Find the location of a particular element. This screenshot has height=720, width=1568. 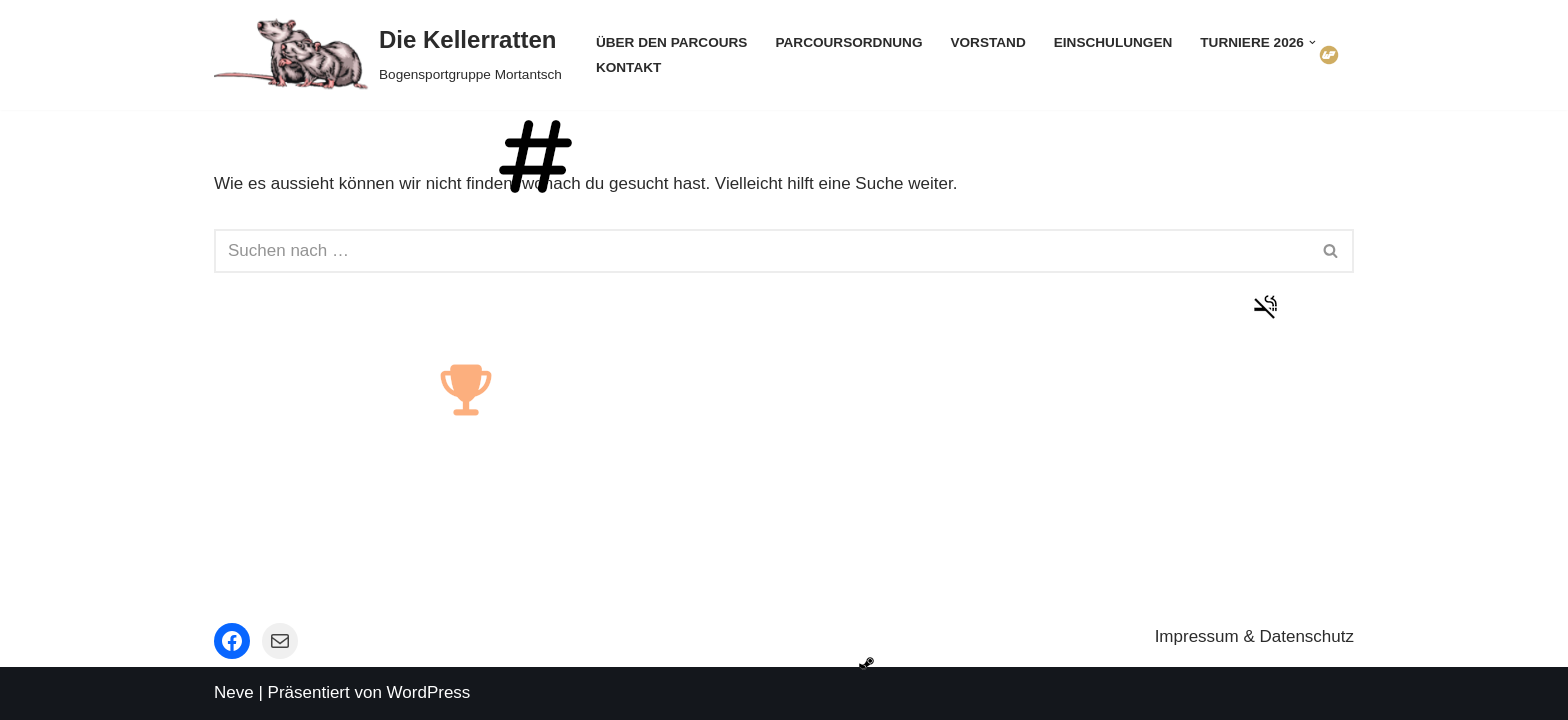

view achievements or awards is located at coordinates (466, 390).